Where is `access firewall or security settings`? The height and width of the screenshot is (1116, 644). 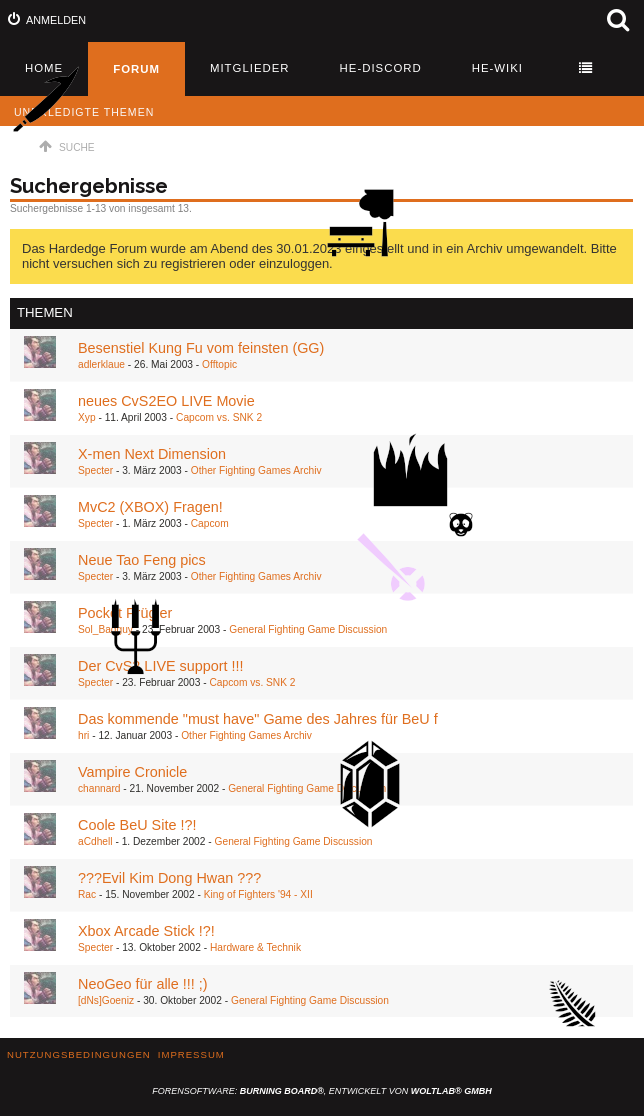 access firewall or security settings is located at coordinates (410, 469).